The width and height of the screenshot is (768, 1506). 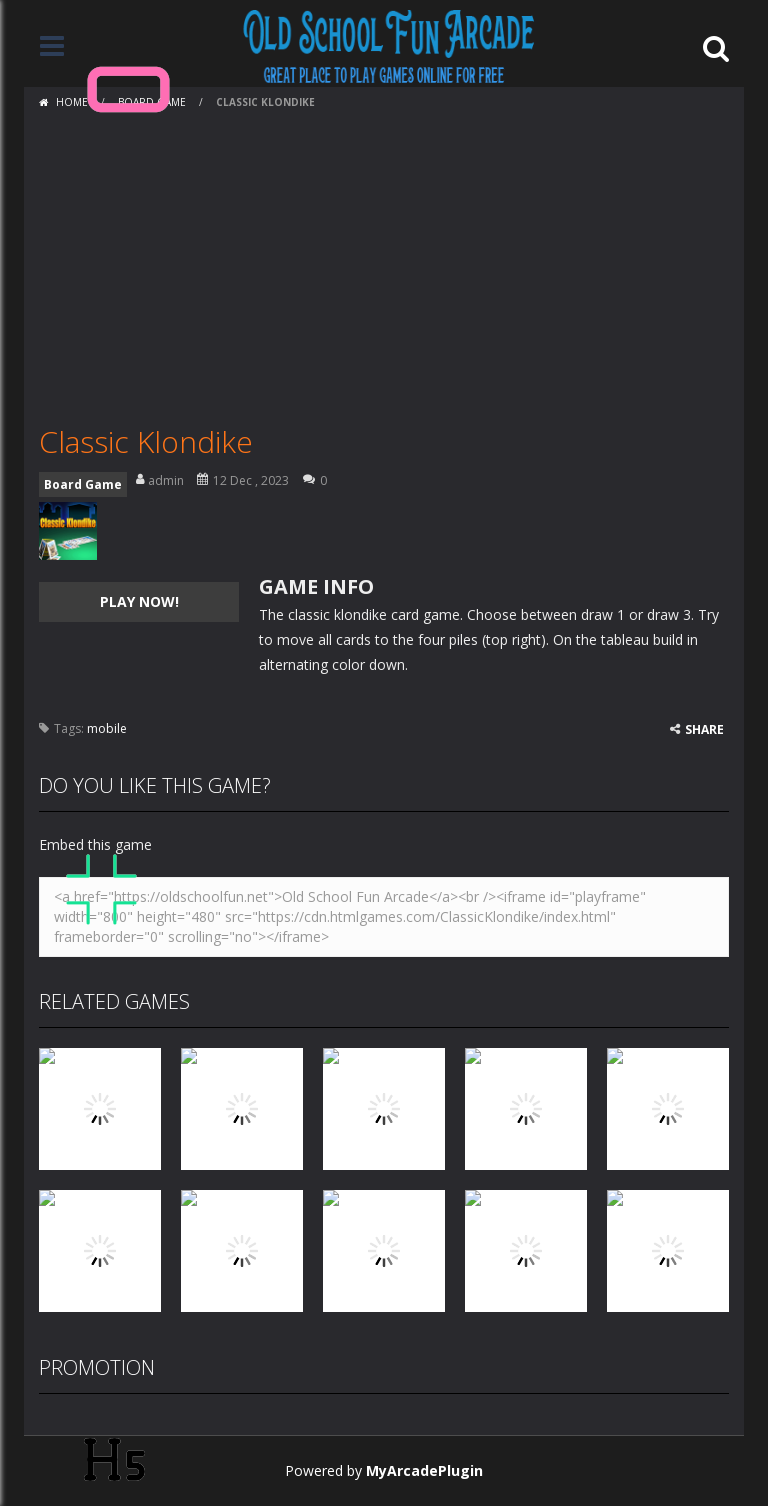 What do you see at coordinates (128, 89) in the screenshot?
I see `insert a code variable or placeholder` at bounding box center [128, 89].